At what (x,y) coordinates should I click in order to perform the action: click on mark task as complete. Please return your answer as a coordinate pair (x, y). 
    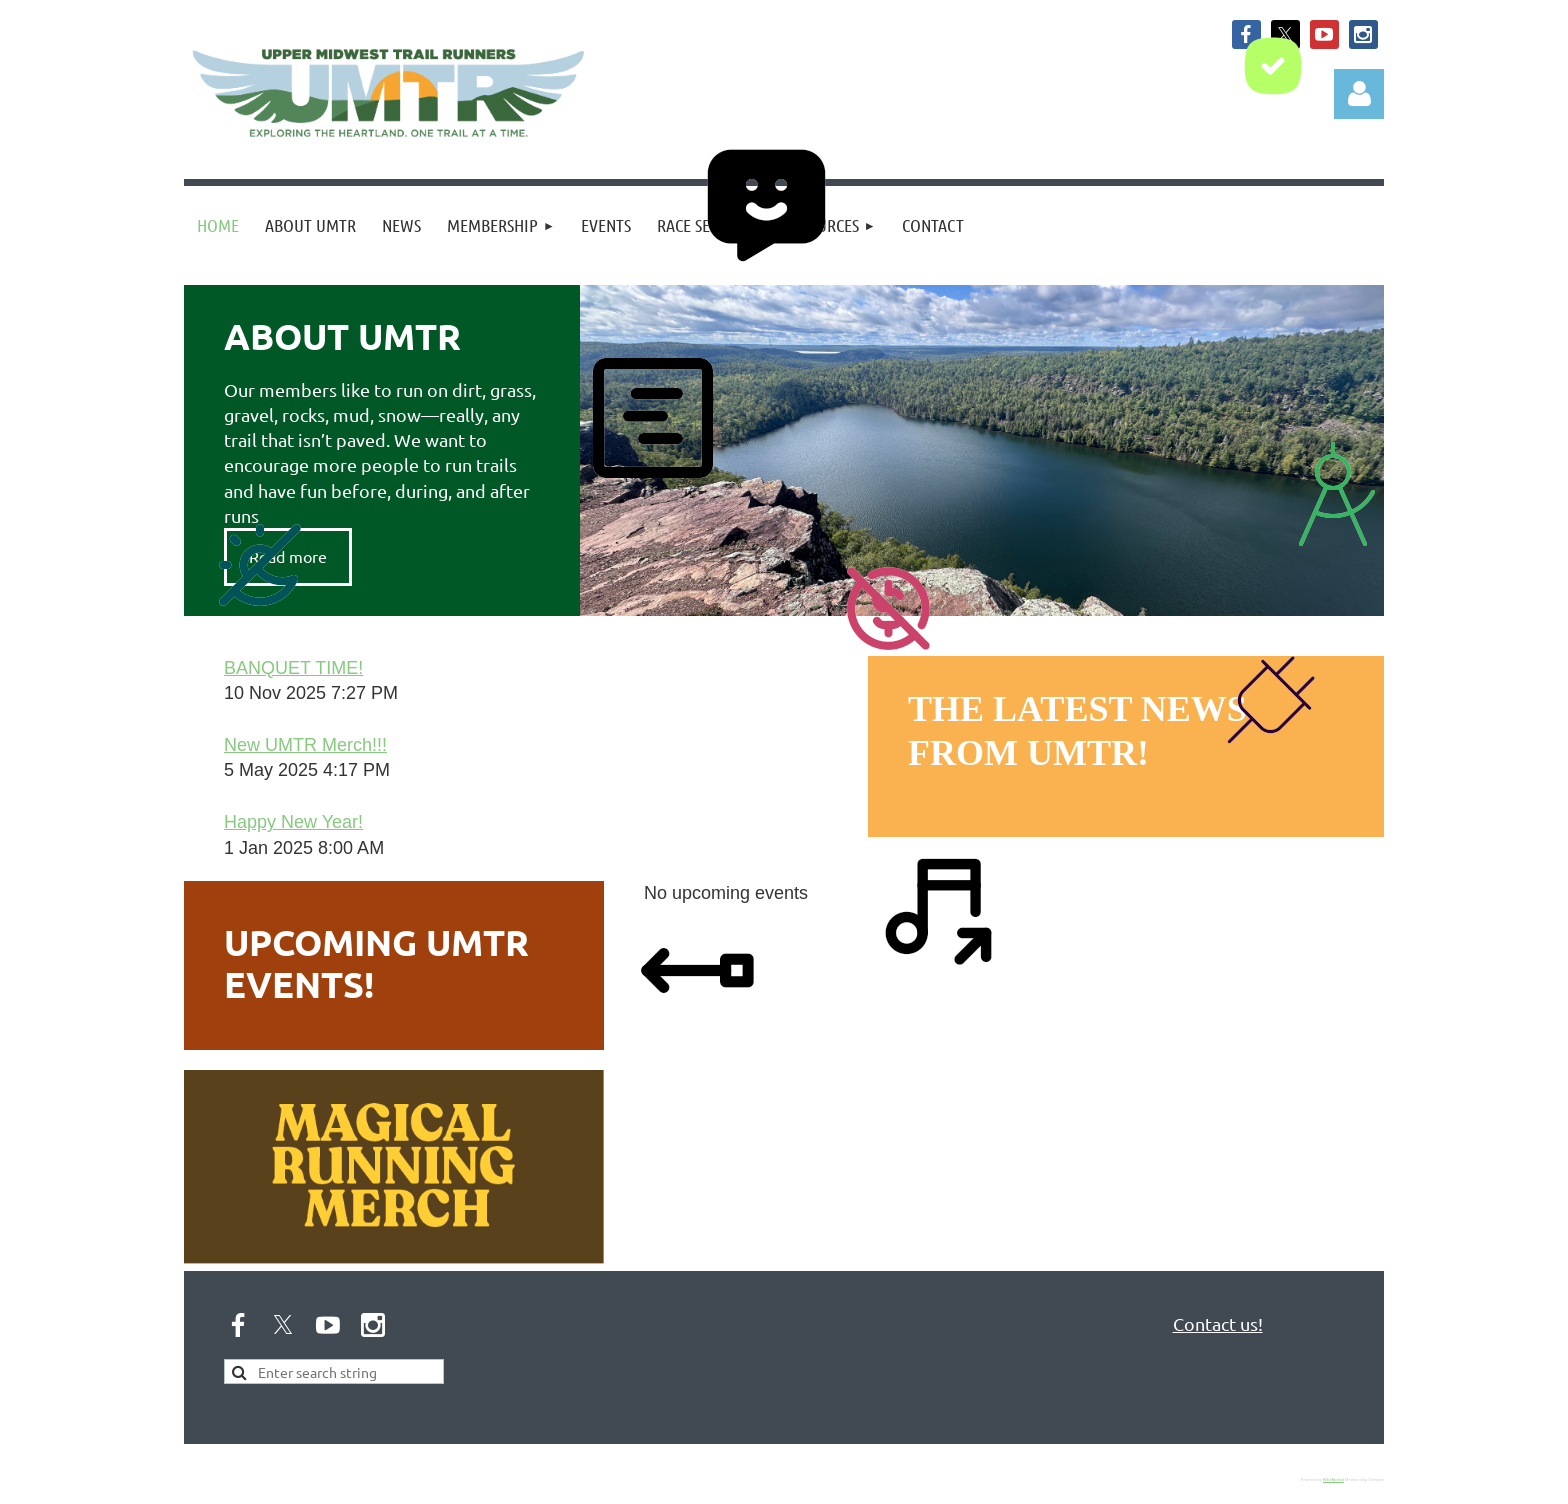
    Looking at the image, I should click on (1273, 66).